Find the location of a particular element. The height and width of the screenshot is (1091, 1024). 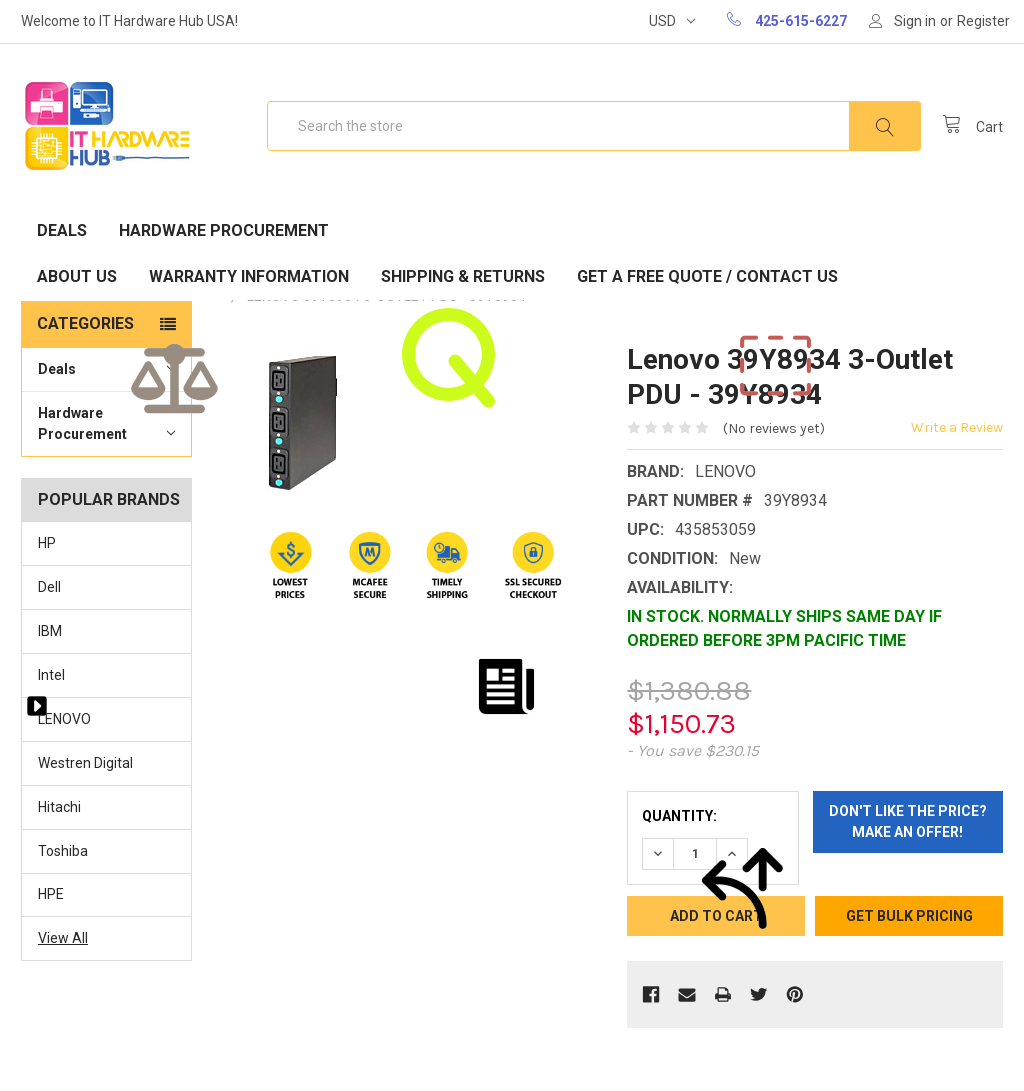

take the left ramp or exit is located at coordinates (742, 888).